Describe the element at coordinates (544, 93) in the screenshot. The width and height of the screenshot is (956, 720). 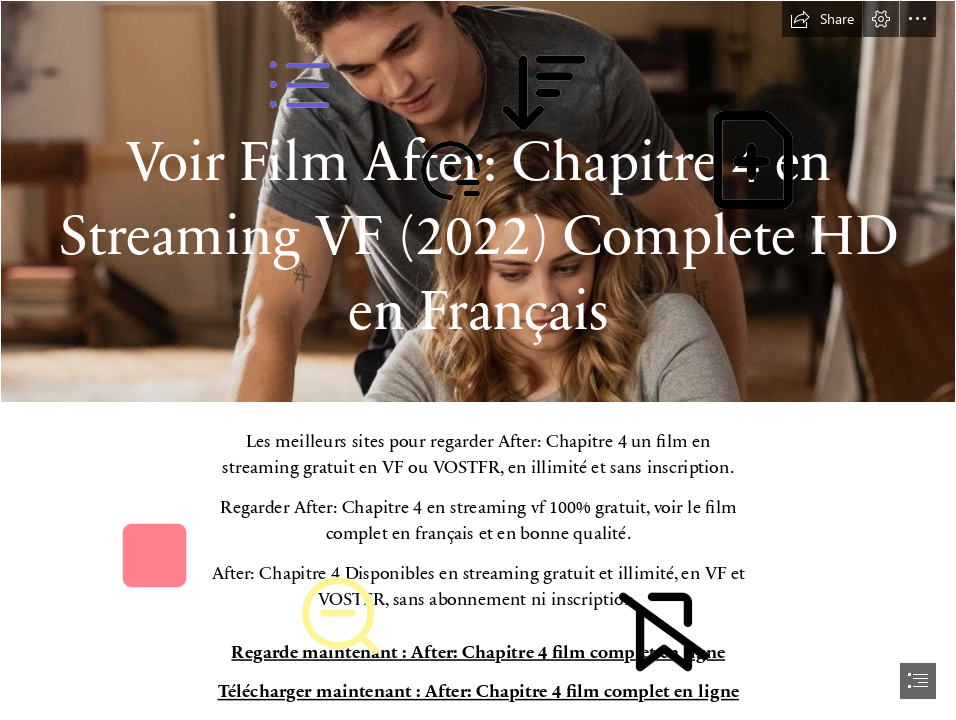
I see `sort list from largest to smallest` at that location.